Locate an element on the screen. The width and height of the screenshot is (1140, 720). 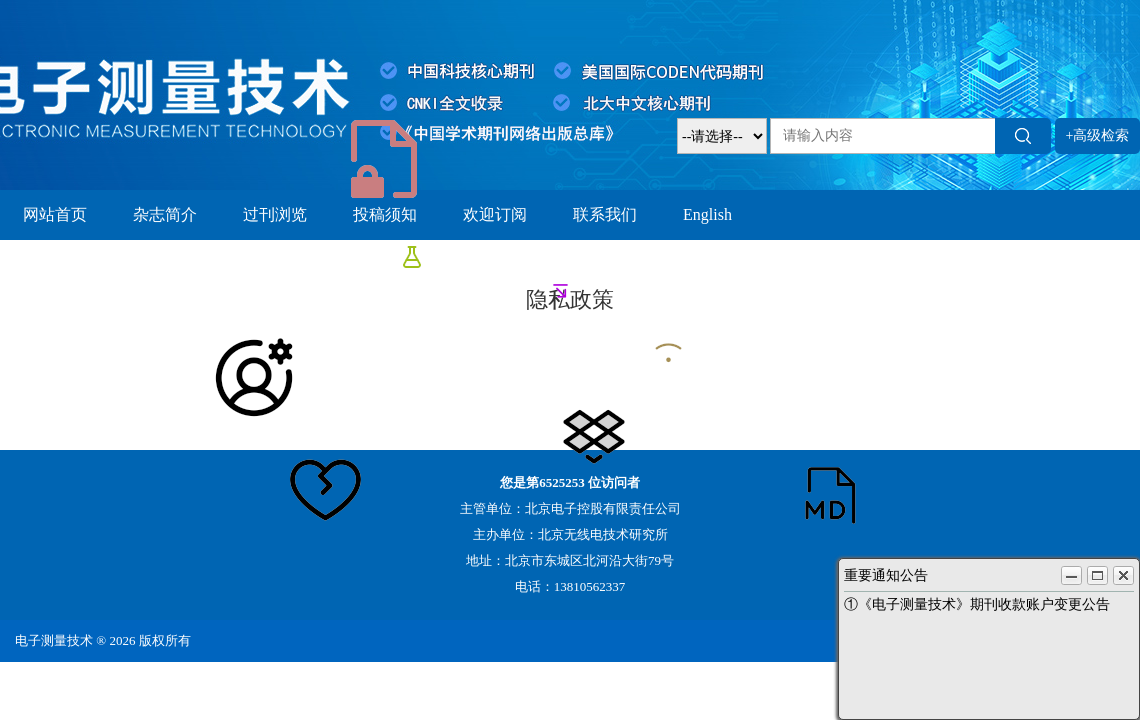
indicates weak wifi signal strength is located at coordinates (668, 337).